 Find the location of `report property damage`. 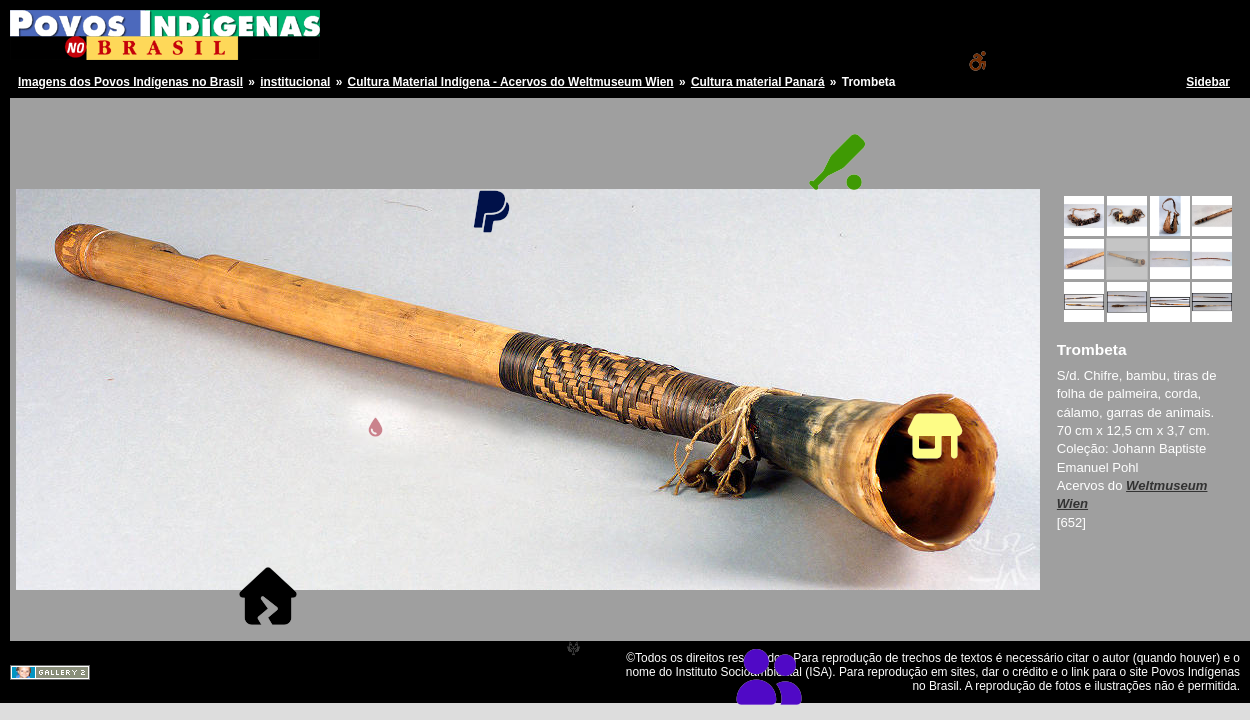

report property damage is located at coordinates (268, 596).